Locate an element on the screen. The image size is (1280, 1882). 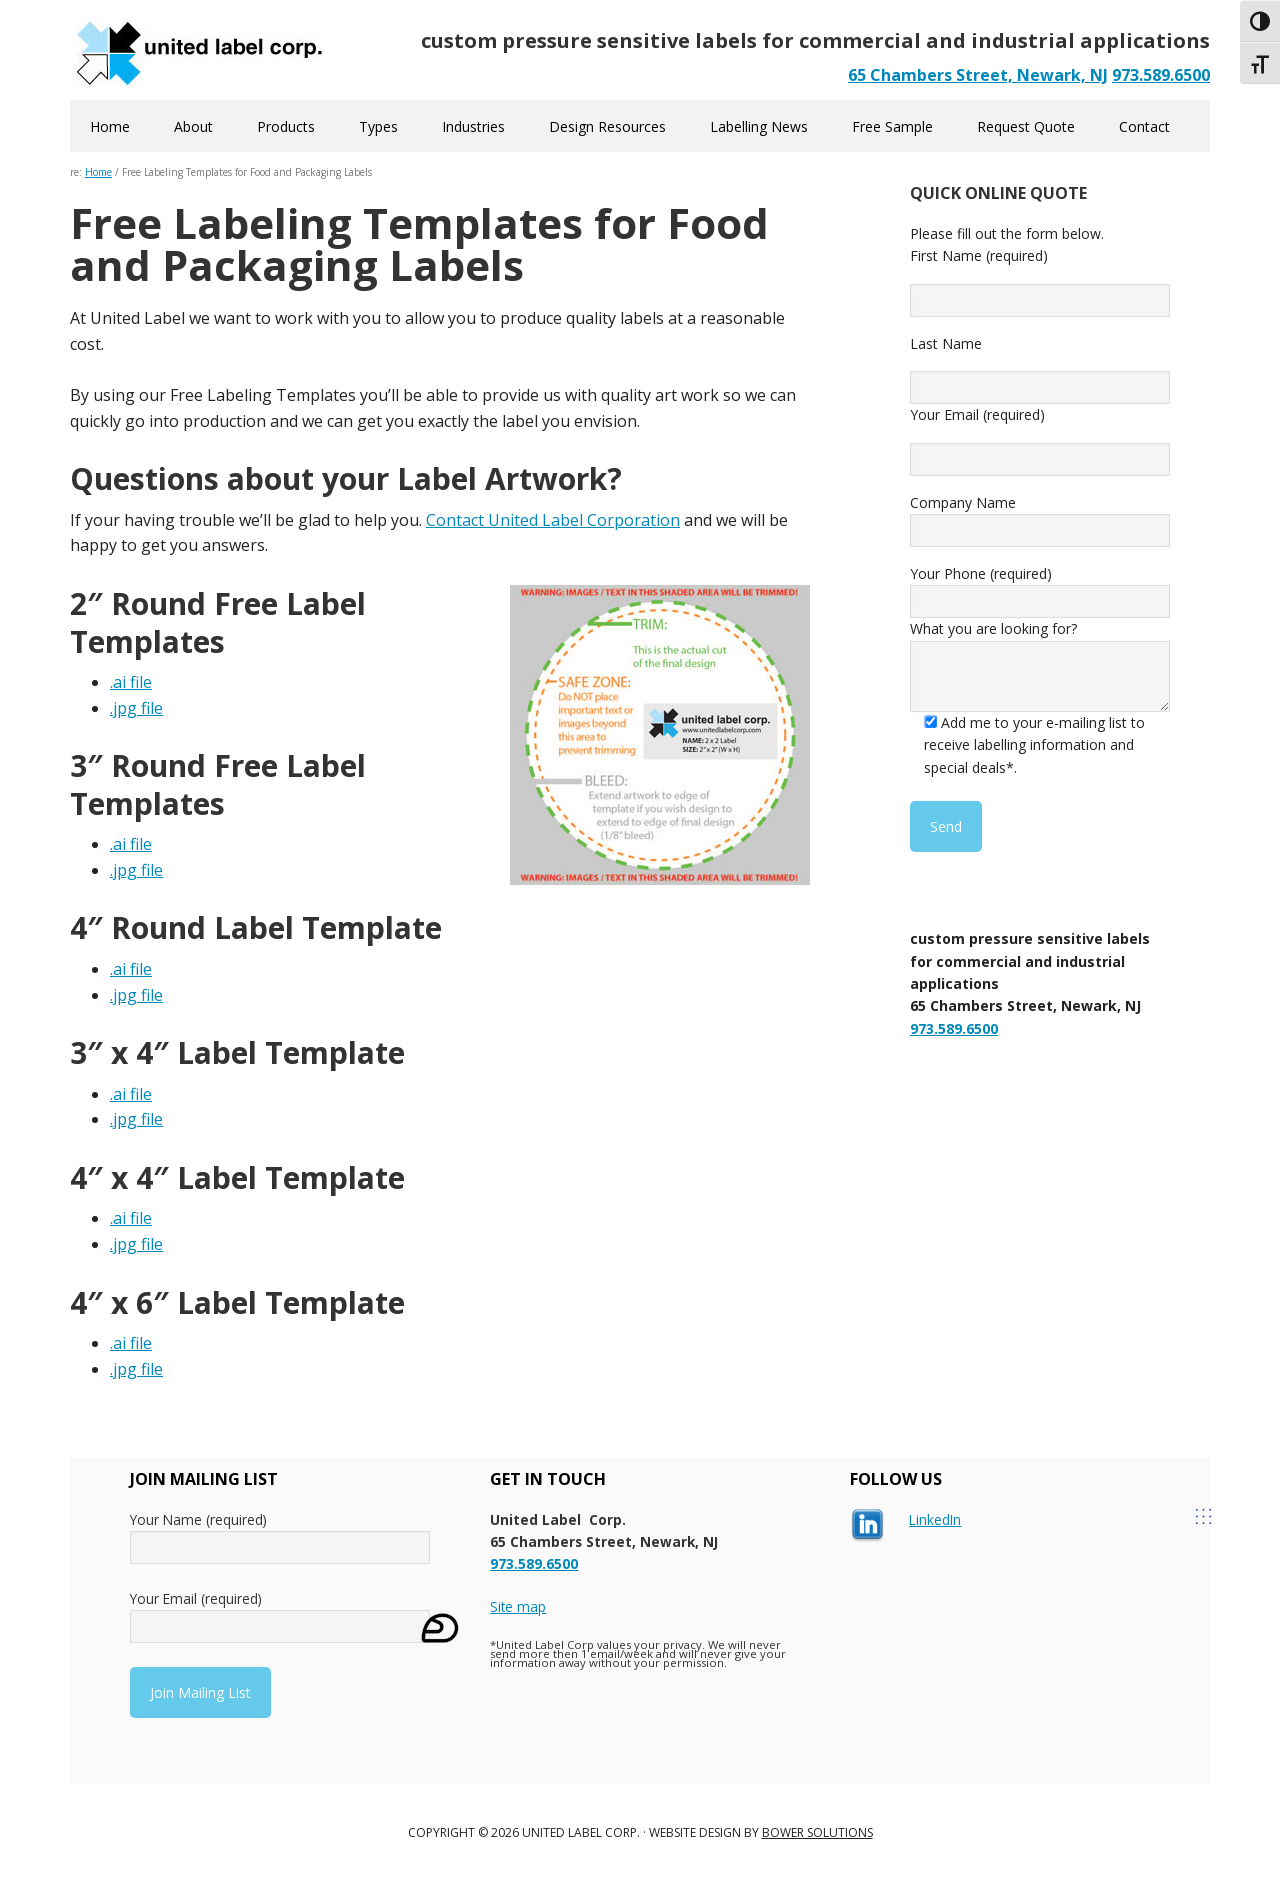
access motorsports or racing content is located at coordinates (440, 1628).